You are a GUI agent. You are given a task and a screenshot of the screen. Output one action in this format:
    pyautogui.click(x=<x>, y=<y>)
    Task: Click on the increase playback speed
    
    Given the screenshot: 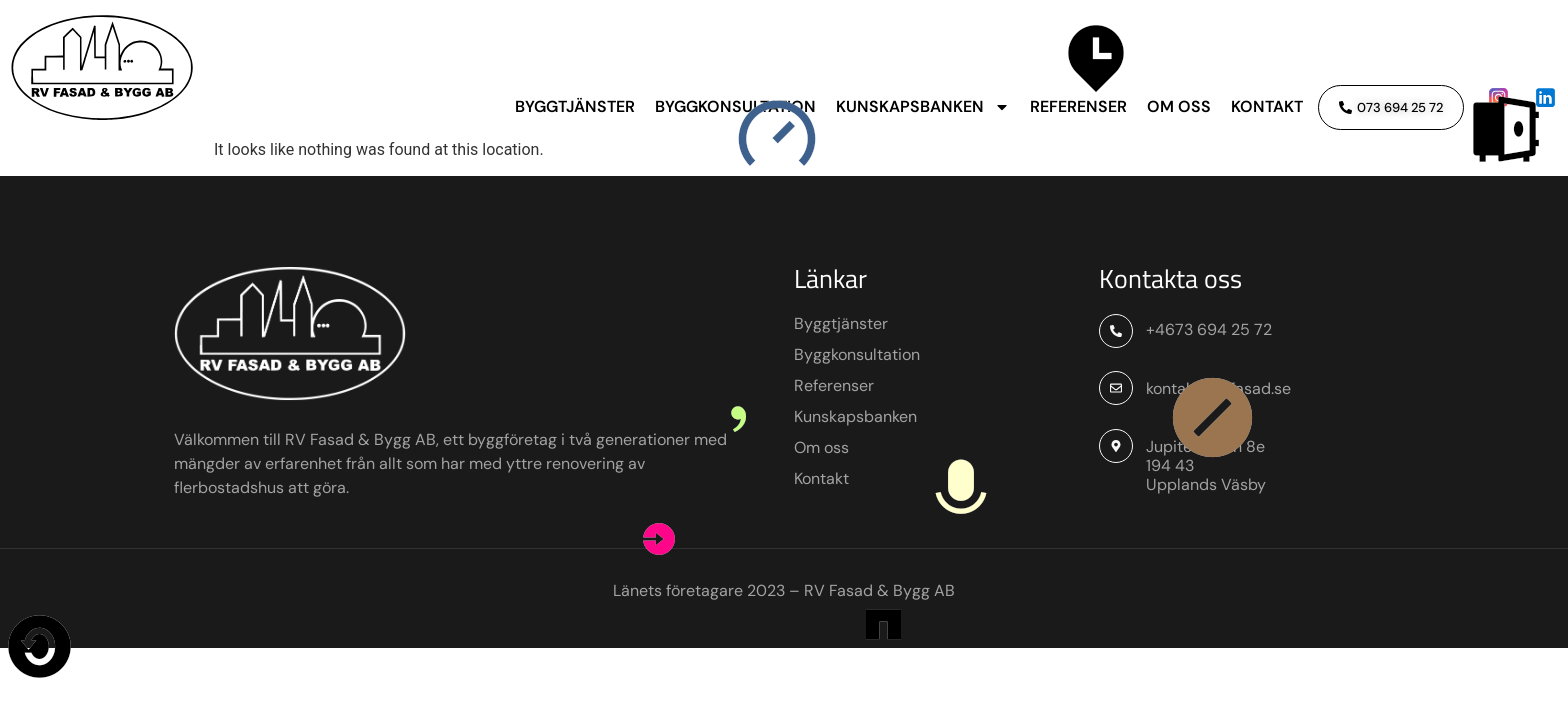 What is the action you would take?
    pyautogui.click(x=777, y=135)
    